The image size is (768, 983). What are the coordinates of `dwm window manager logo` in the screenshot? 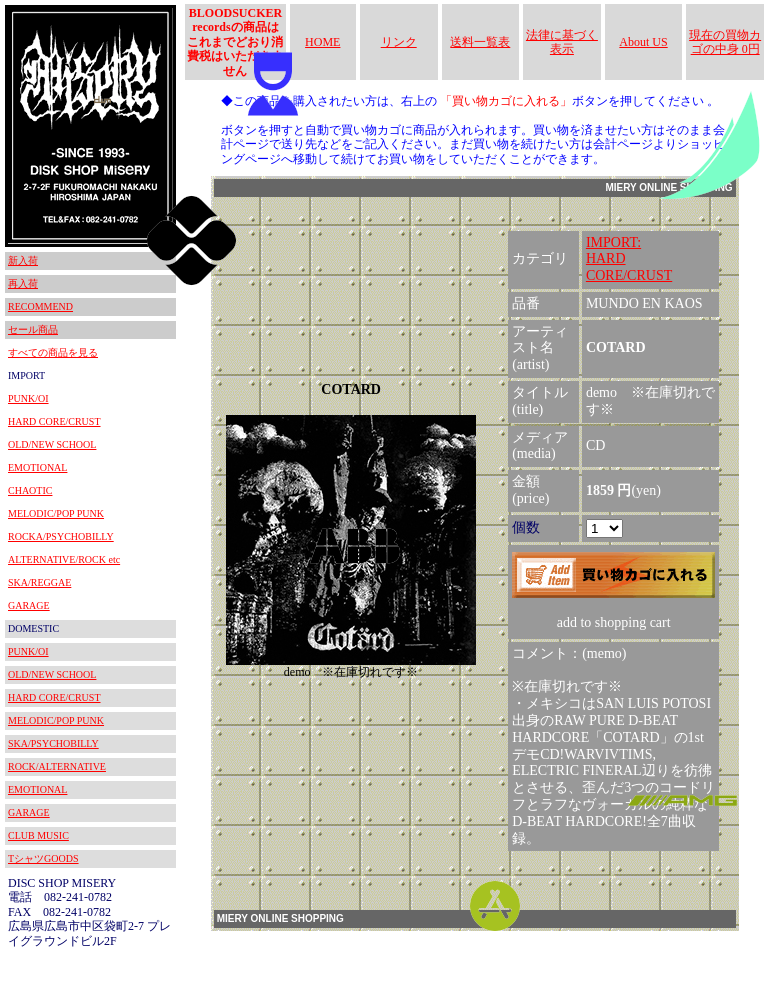 It's located at (102, 99).